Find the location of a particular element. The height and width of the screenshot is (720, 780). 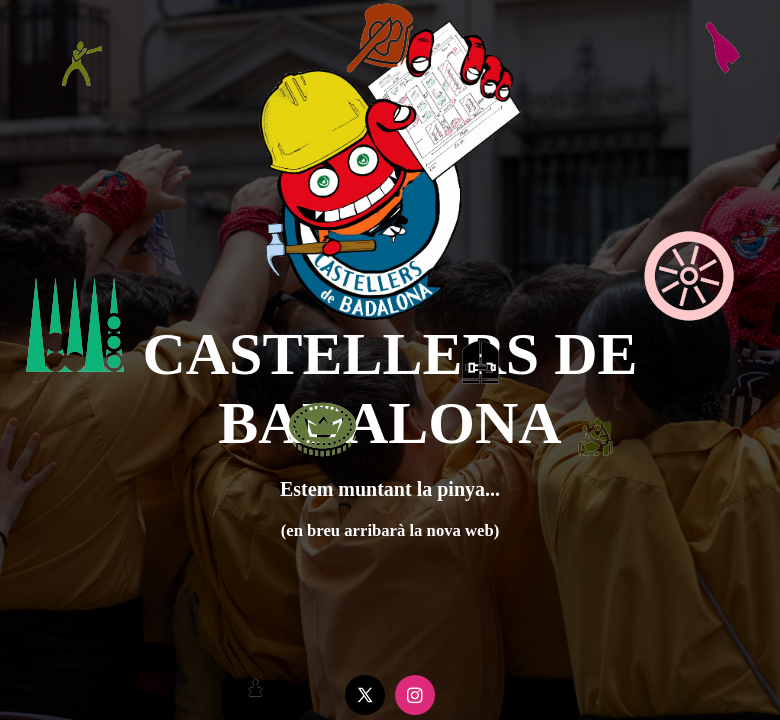

the emperor tarot card is located at coordinates (595, 436).